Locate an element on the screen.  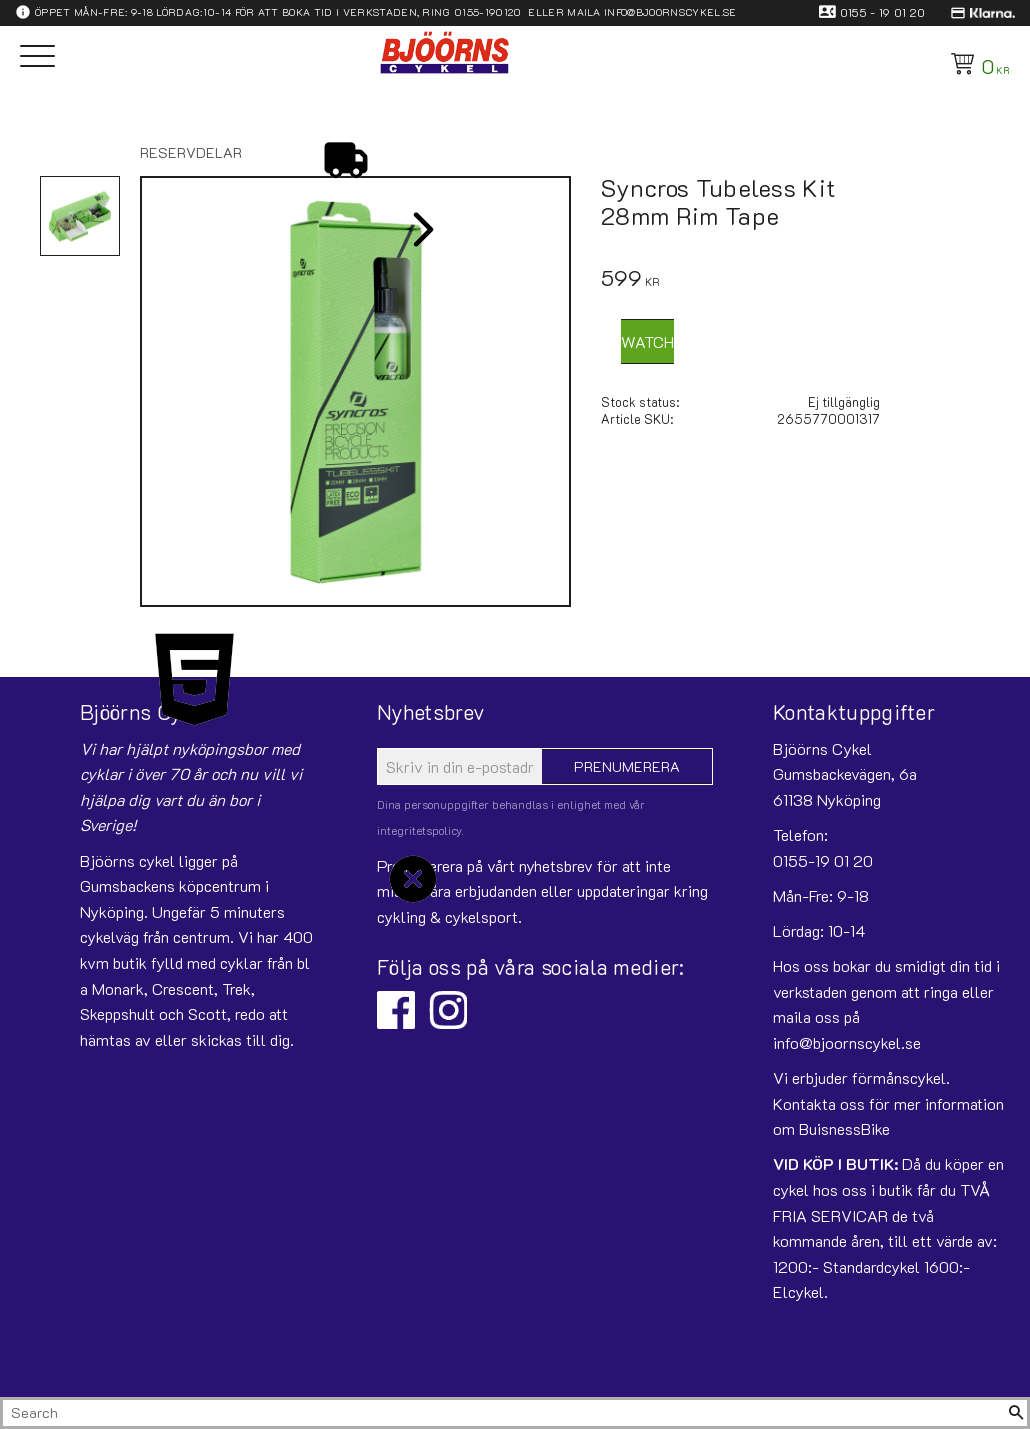
close or dismiss a dialog is located at coordinates (413, 879).